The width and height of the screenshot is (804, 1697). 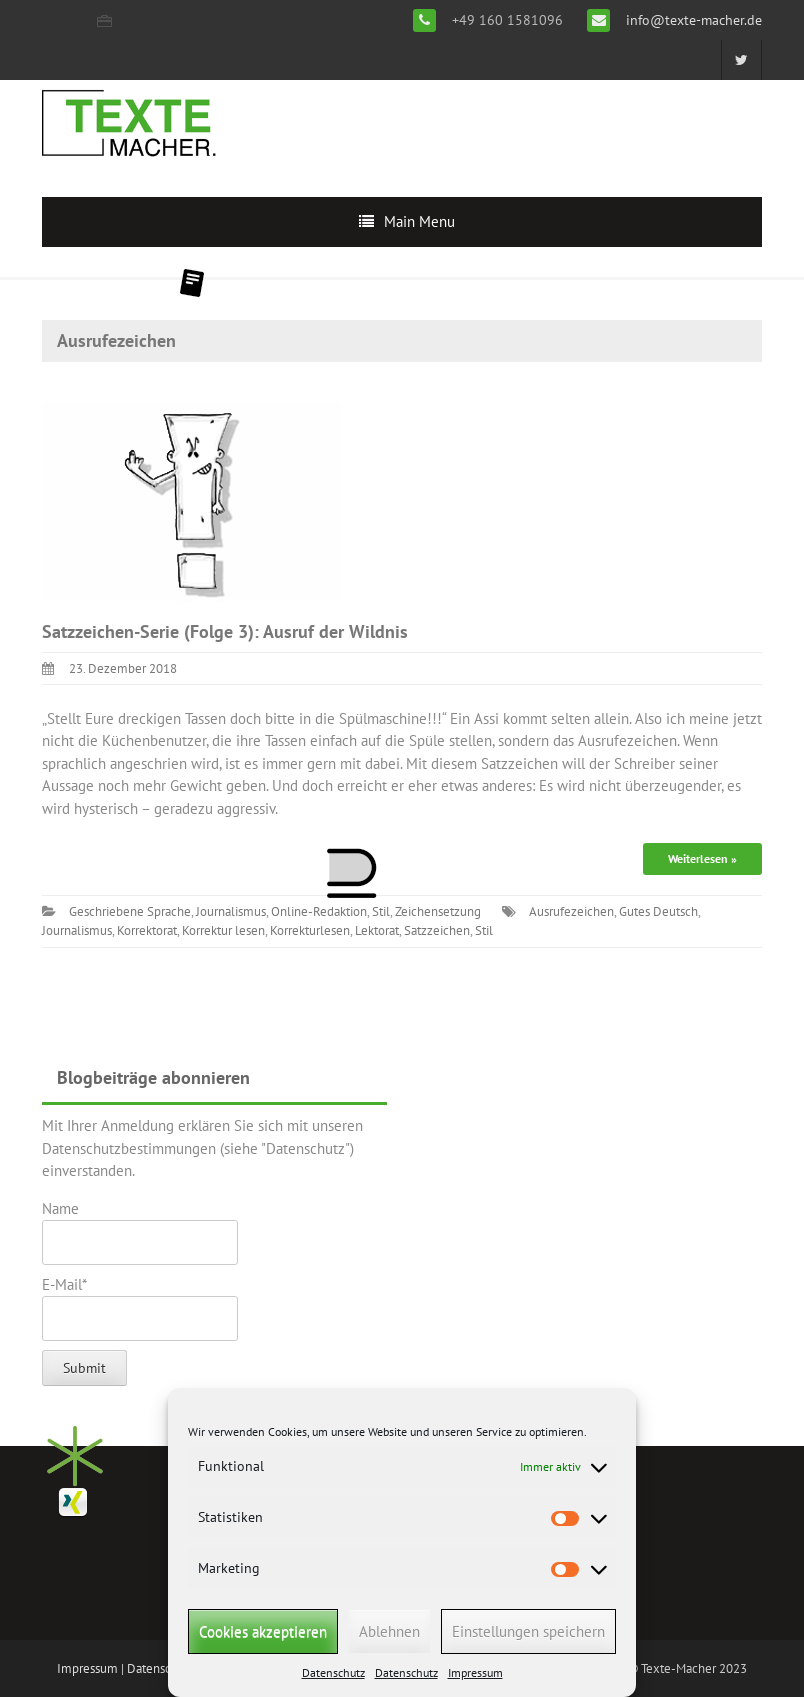 I want to click on indicates a required field in a form, so click(x=75, y=1456).